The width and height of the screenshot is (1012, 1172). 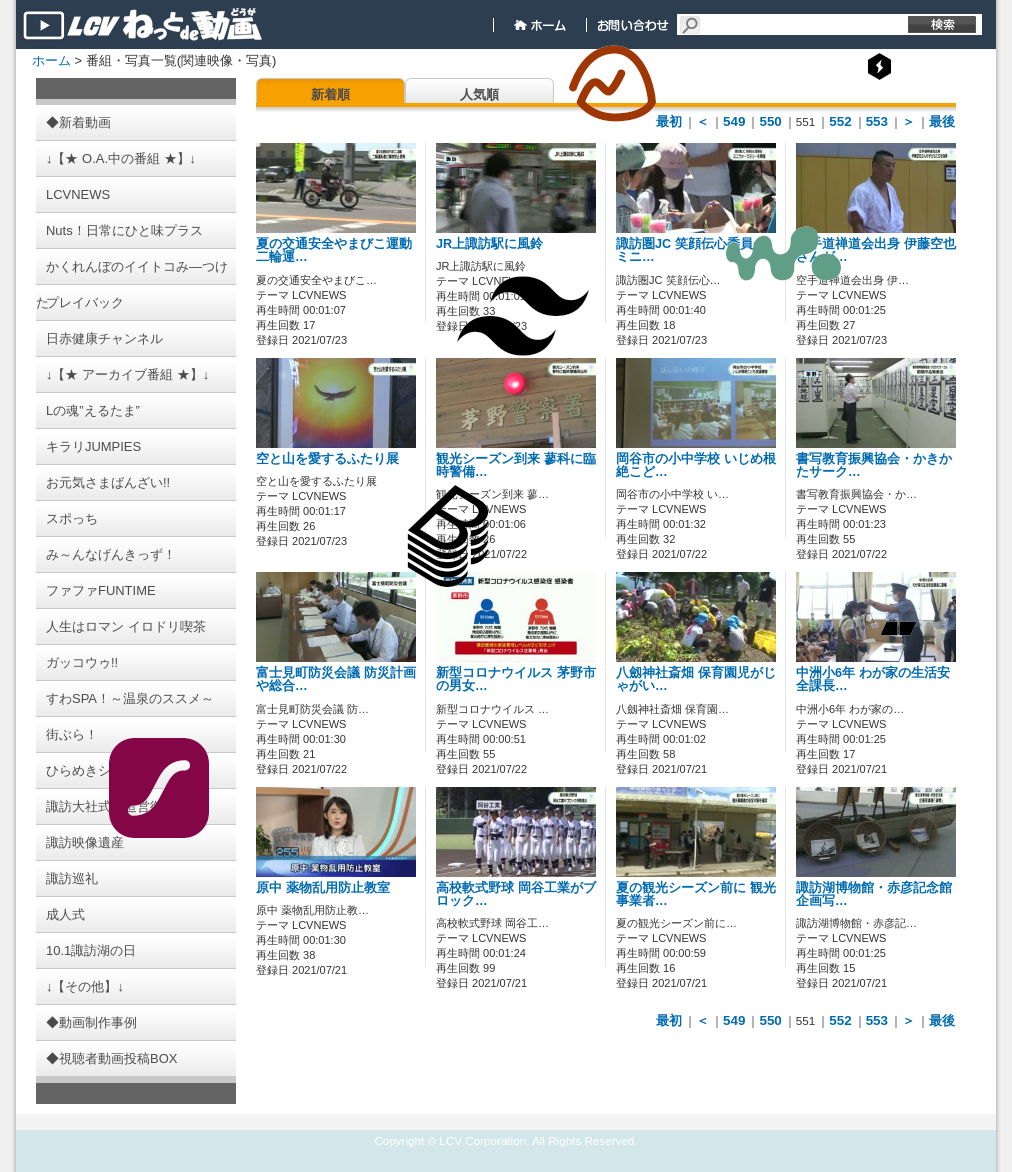 What do you see at coordinates (612, 83) in the screenshot?
I see `open Basecamp app` at bounding box center [612, 83].